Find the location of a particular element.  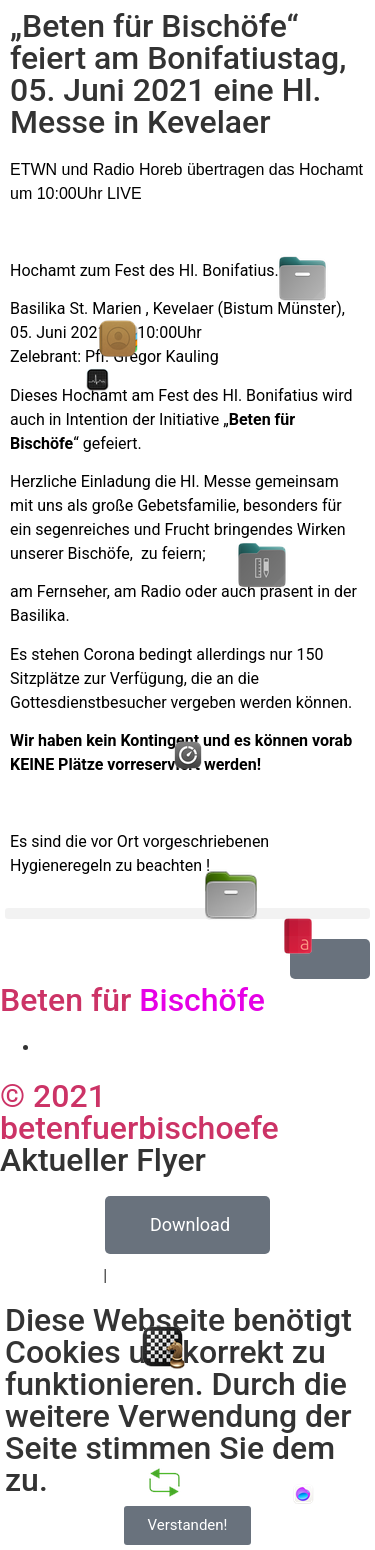

open the contacts app is located at coordinates (117, 338).